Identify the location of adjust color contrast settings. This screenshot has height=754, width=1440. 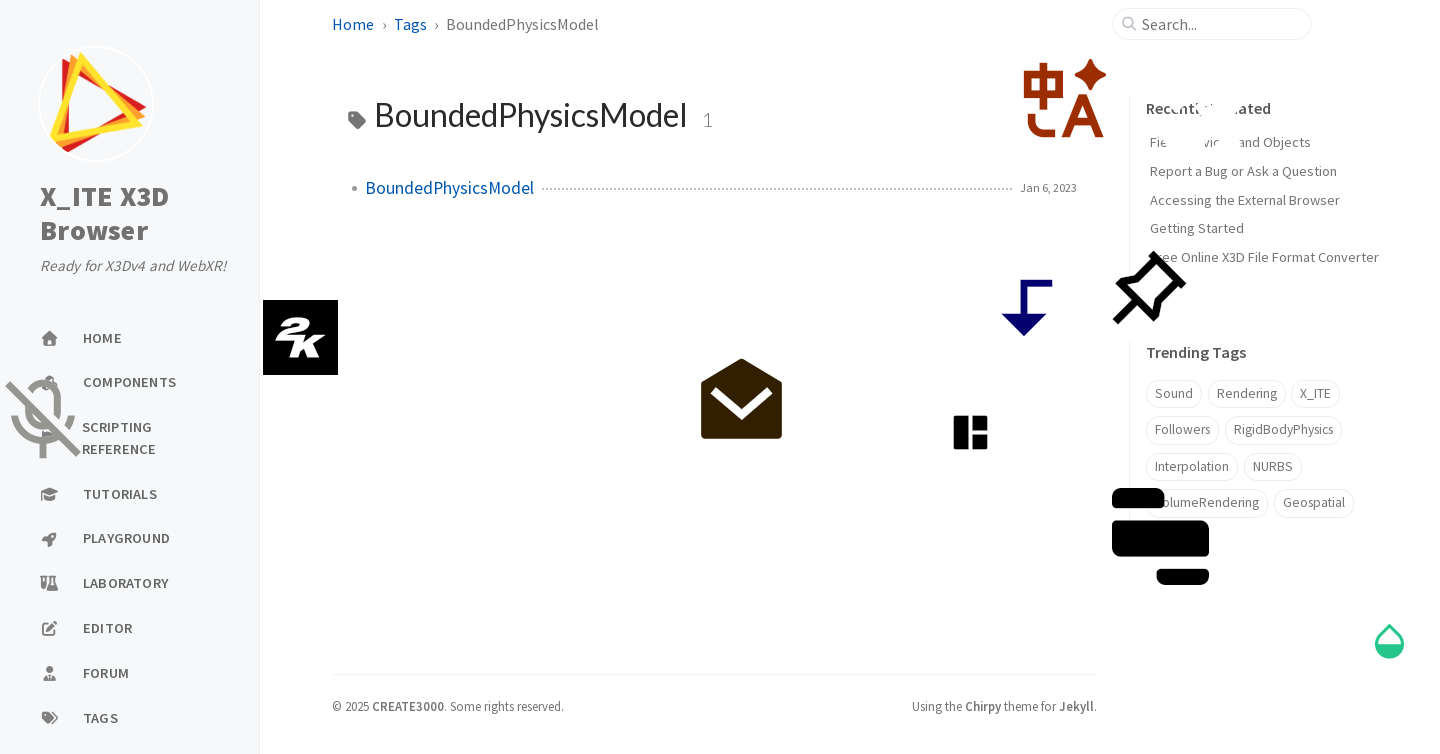
(1389, 642).